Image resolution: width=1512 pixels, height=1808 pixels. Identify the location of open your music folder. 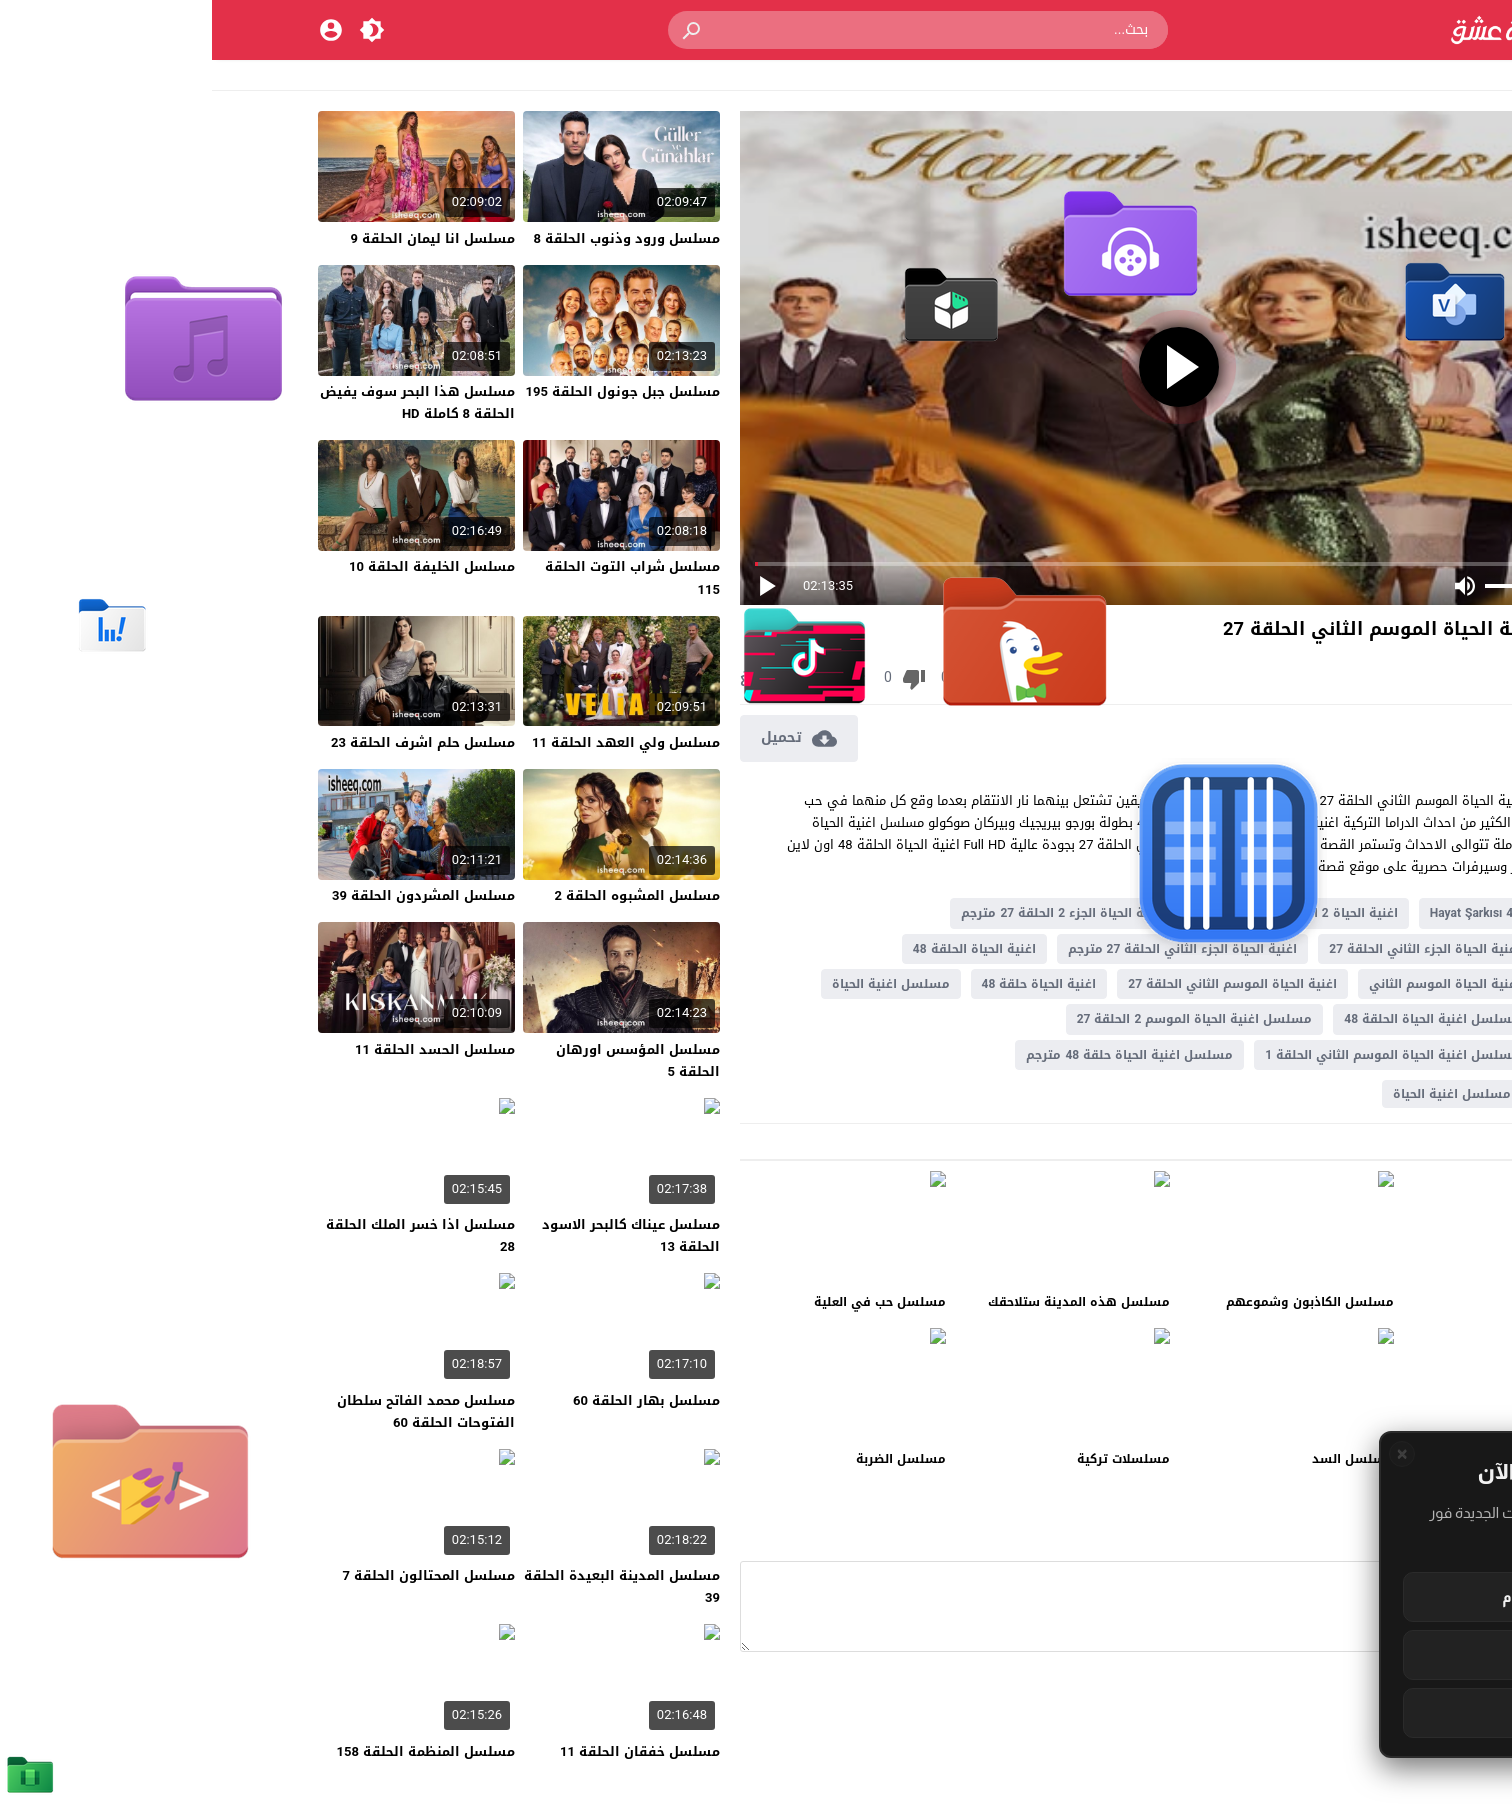
(203, 338).